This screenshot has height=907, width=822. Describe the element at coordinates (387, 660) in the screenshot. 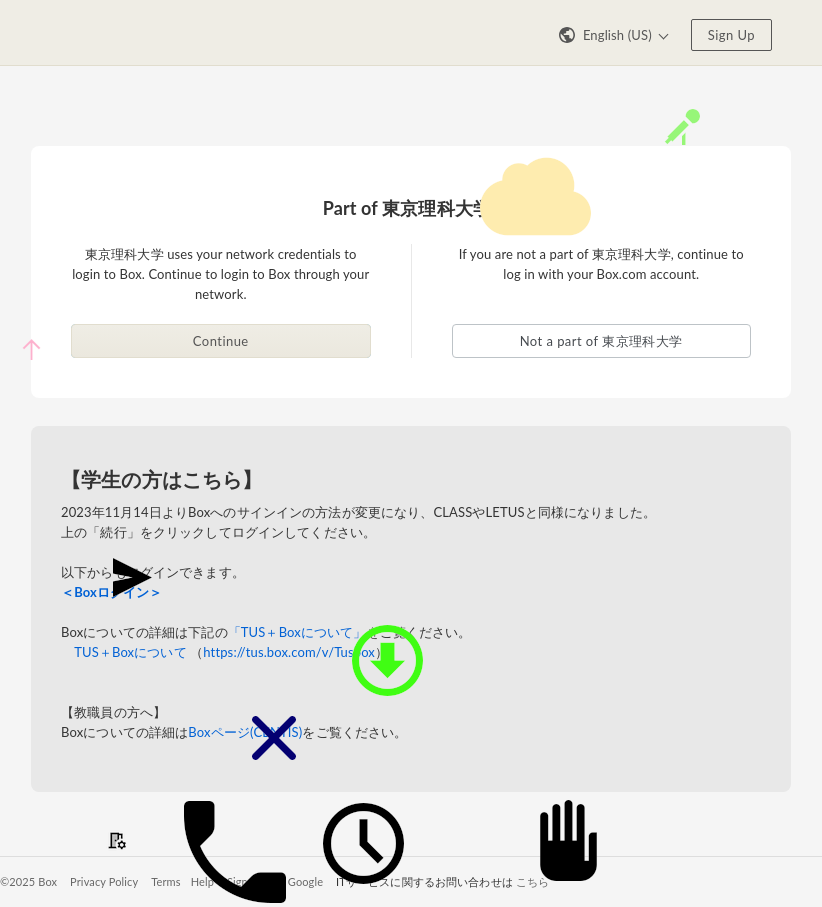

I see `download a file or content` at that location.